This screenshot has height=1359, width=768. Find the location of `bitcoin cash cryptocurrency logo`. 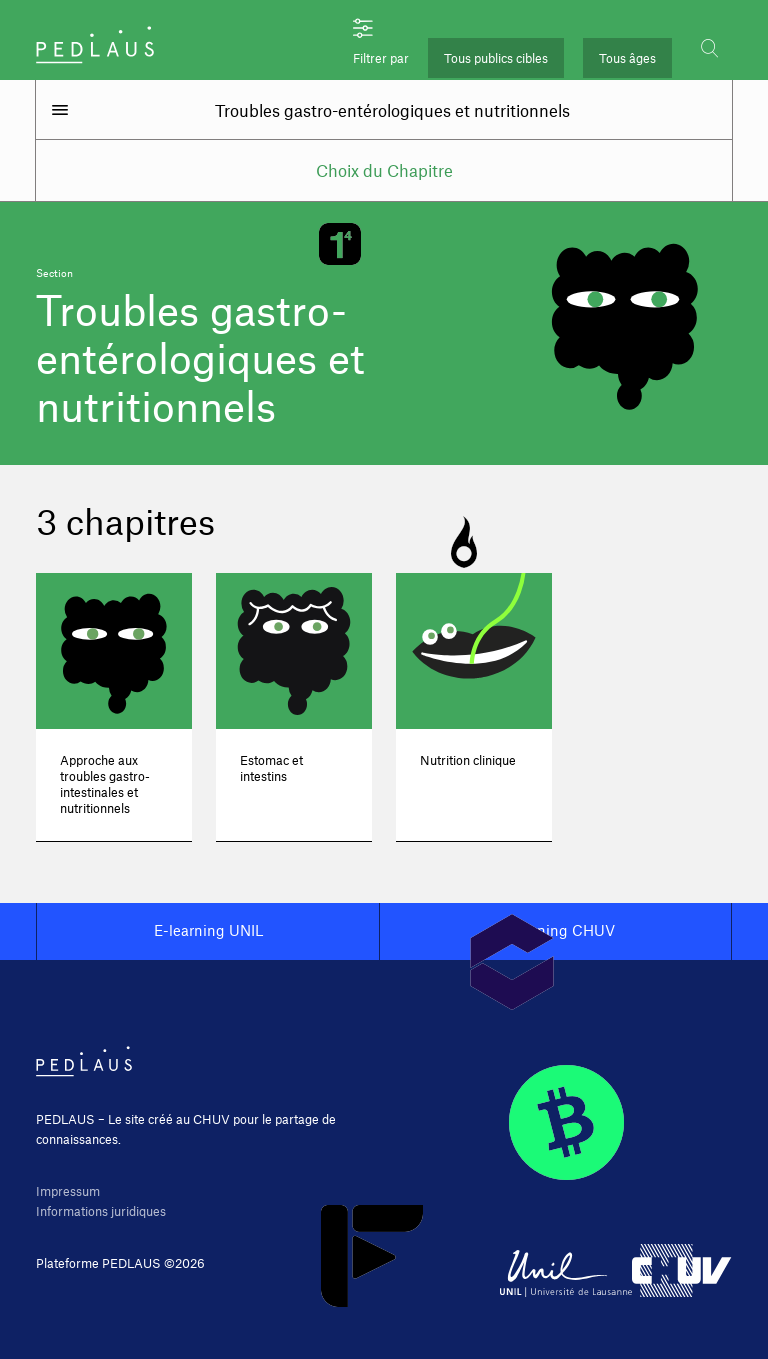

bitcoin cash cryptocurrency logo is located at coordinates (566, 1122).